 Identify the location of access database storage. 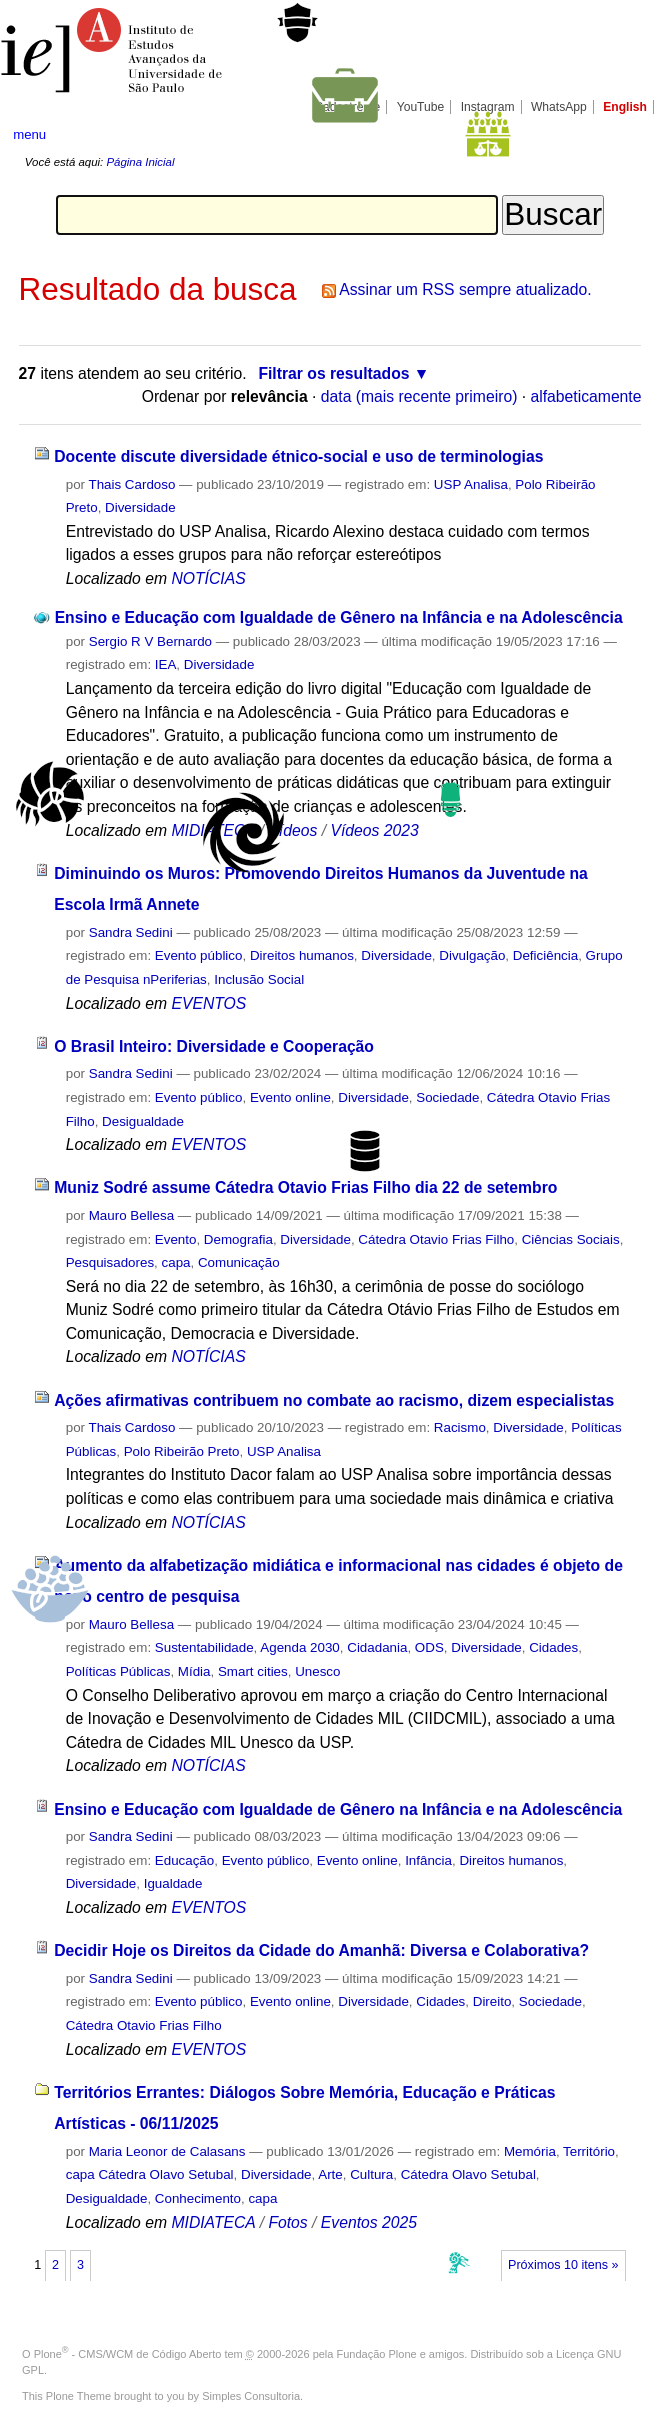
(365, 1151).